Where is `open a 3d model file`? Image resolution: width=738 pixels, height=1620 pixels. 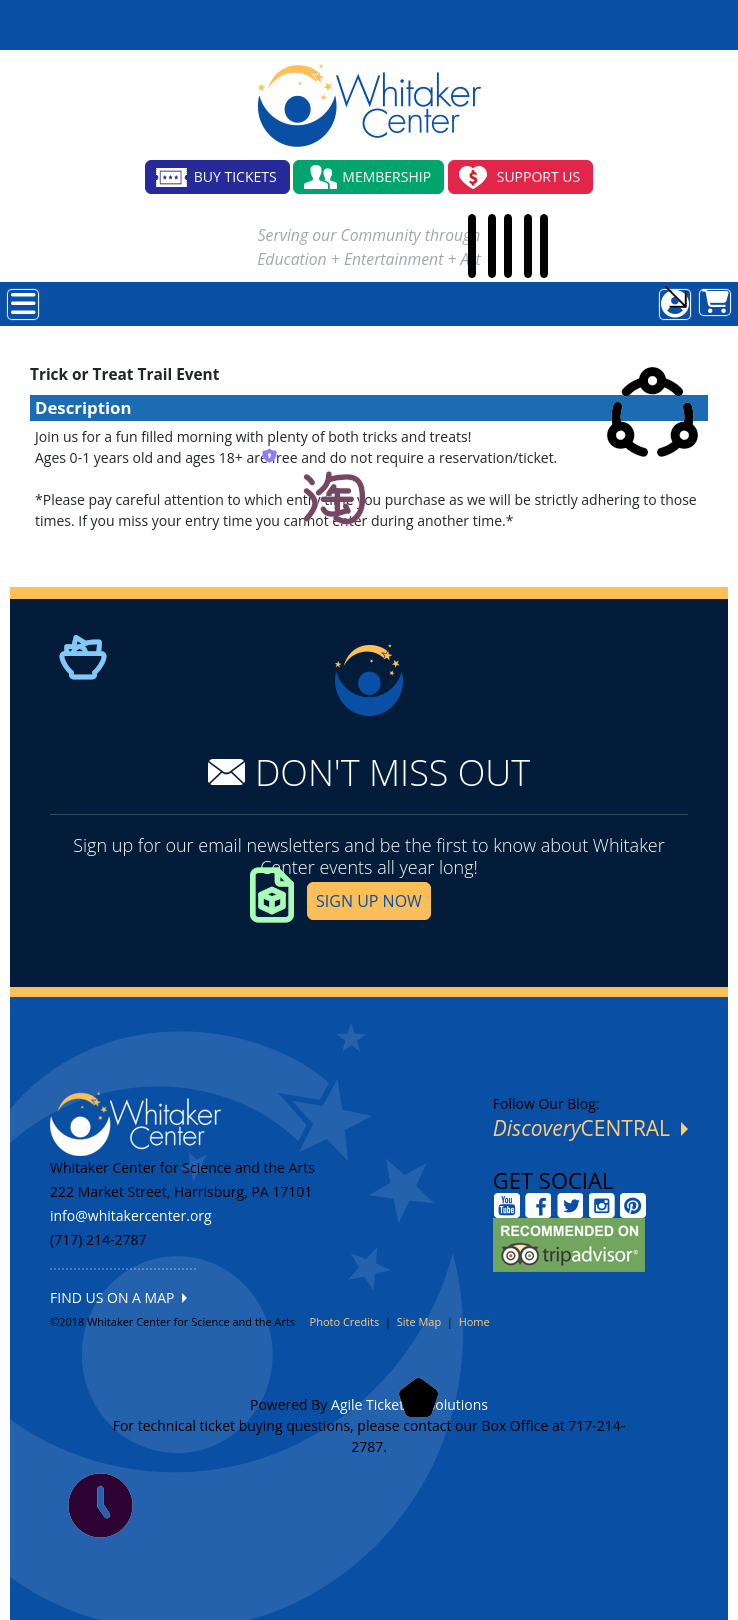 open a 3d model file is located at coordinates (272, 895).